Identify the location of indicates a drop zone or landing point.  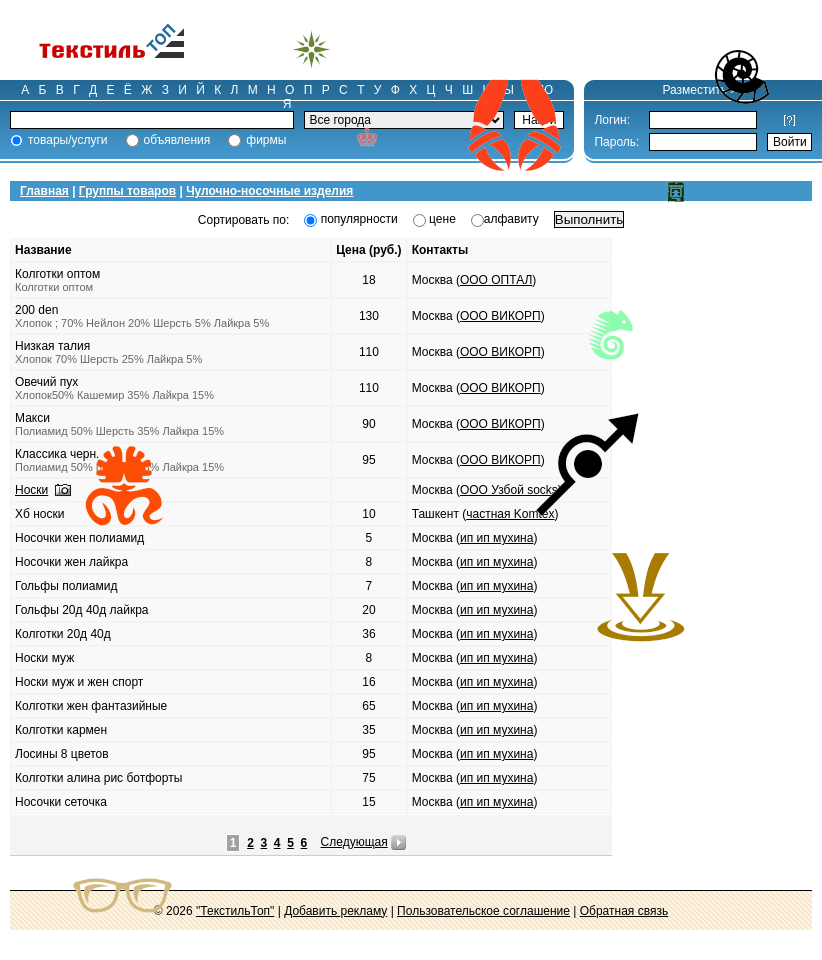
(641, 598).